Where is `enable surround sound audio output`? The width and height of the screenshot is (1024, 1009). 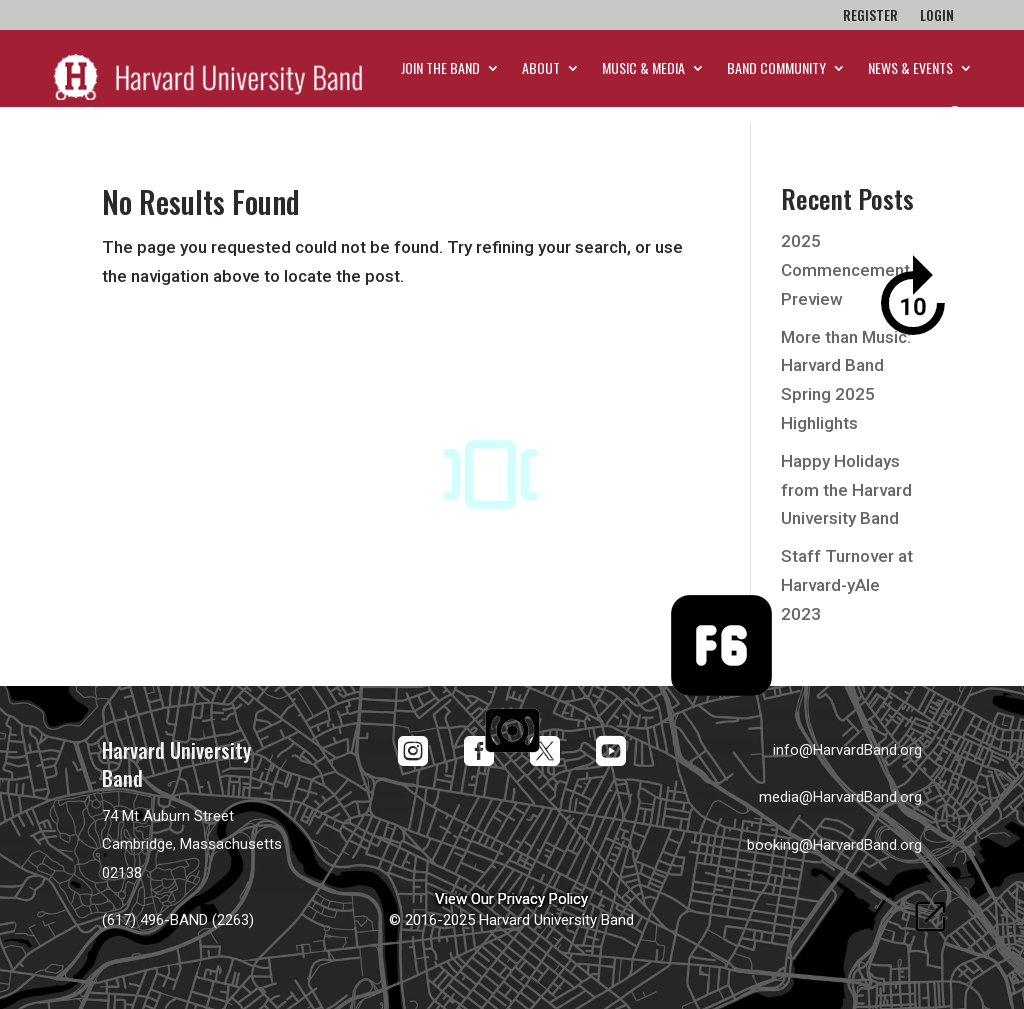
enable surround sound audio output is located at coordinates (512, 730).